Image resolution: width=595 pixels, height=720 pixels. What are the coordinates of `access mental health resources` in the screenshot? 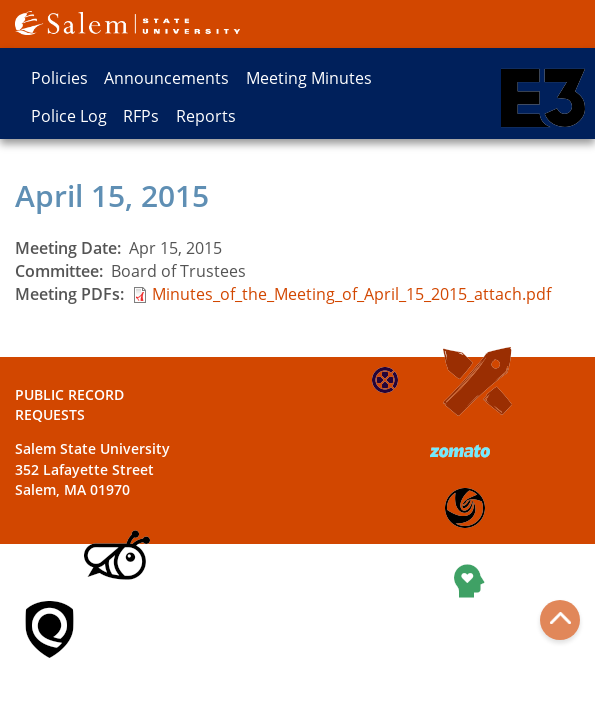 It's located at (469, 581).